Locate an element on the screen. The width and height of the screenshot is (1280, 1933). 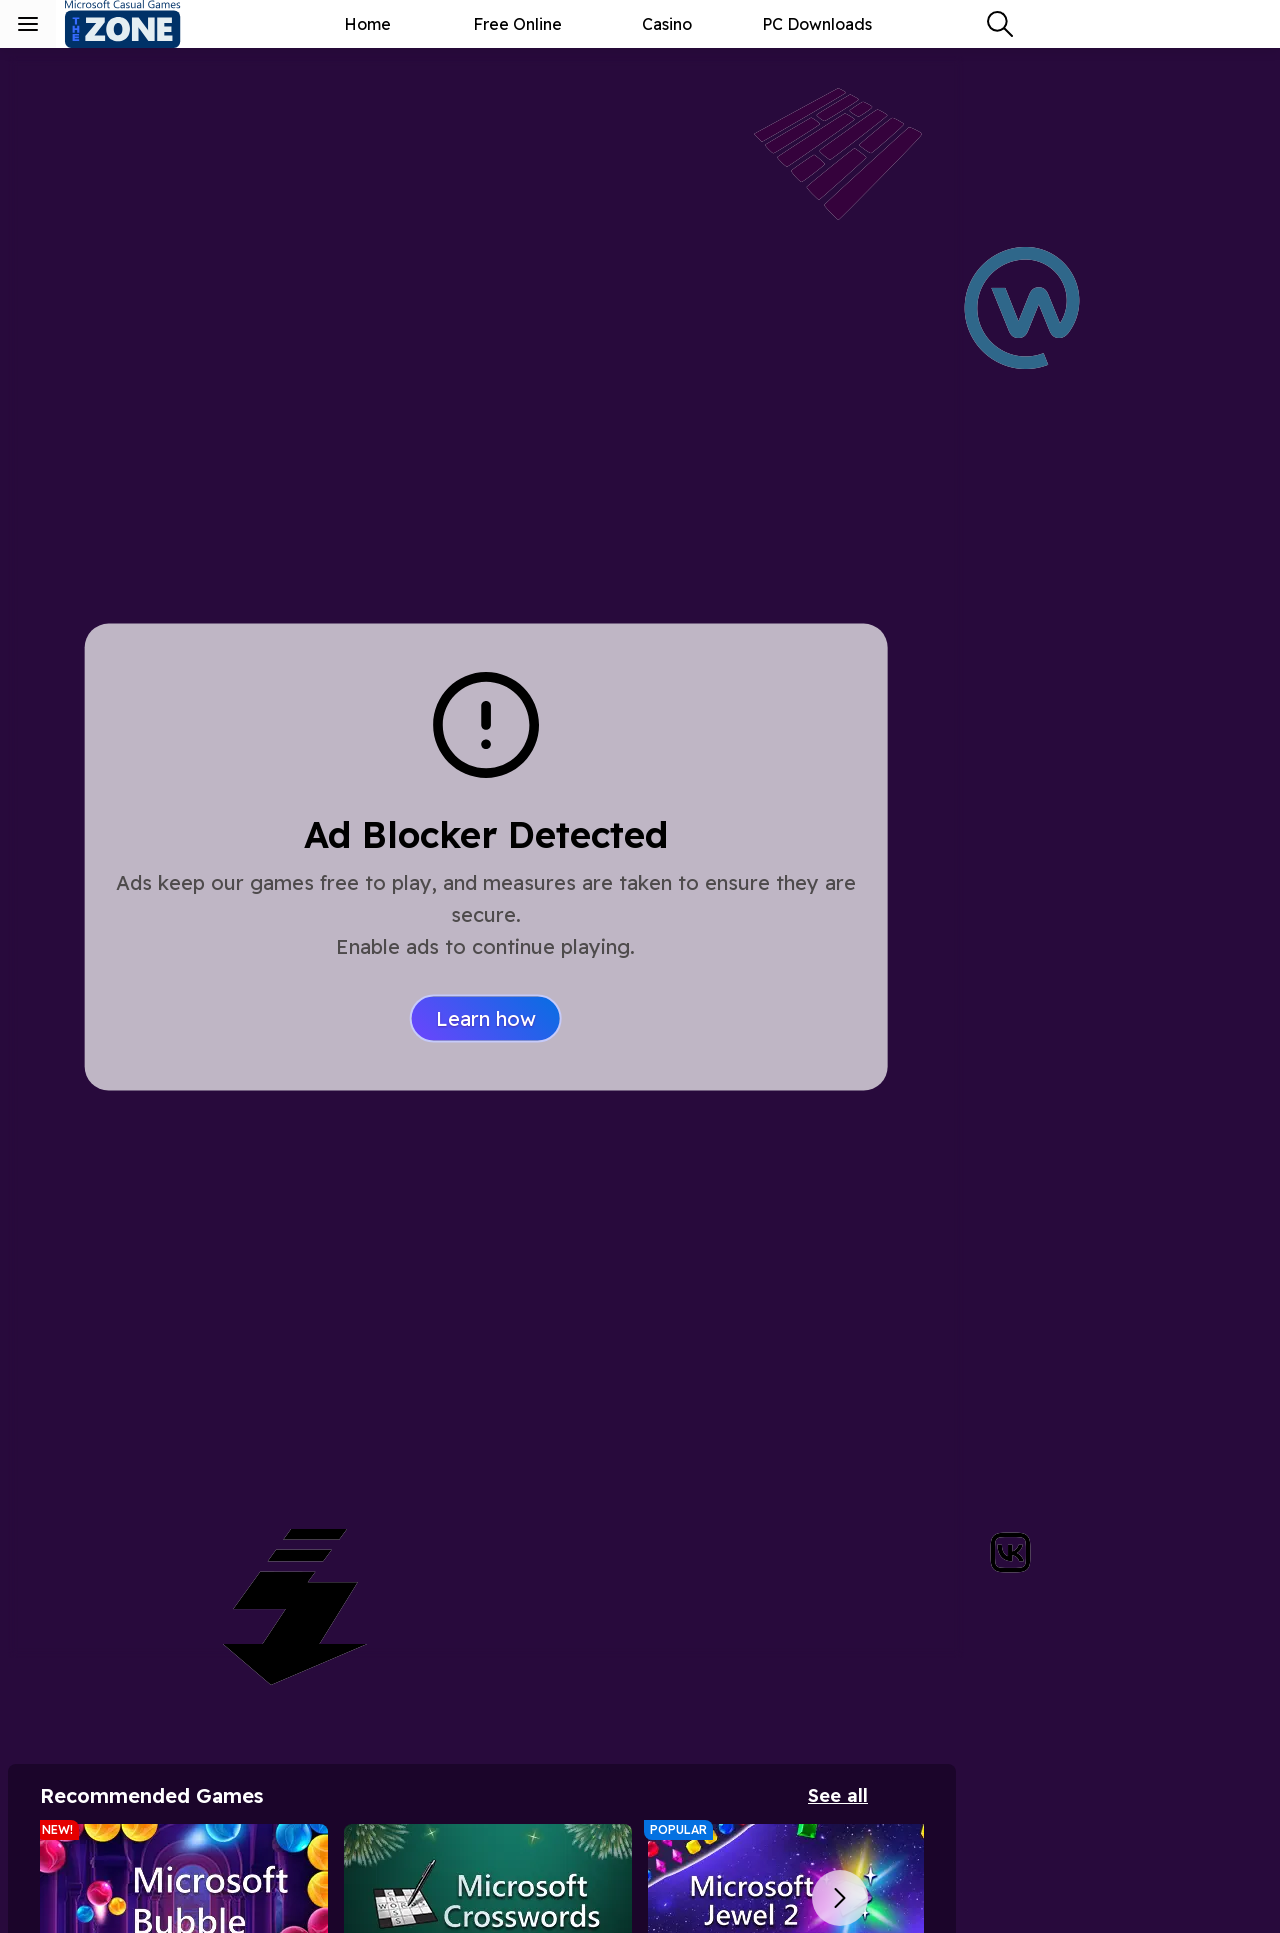
open VKontakte app is located at coordinates (1010, 1552).